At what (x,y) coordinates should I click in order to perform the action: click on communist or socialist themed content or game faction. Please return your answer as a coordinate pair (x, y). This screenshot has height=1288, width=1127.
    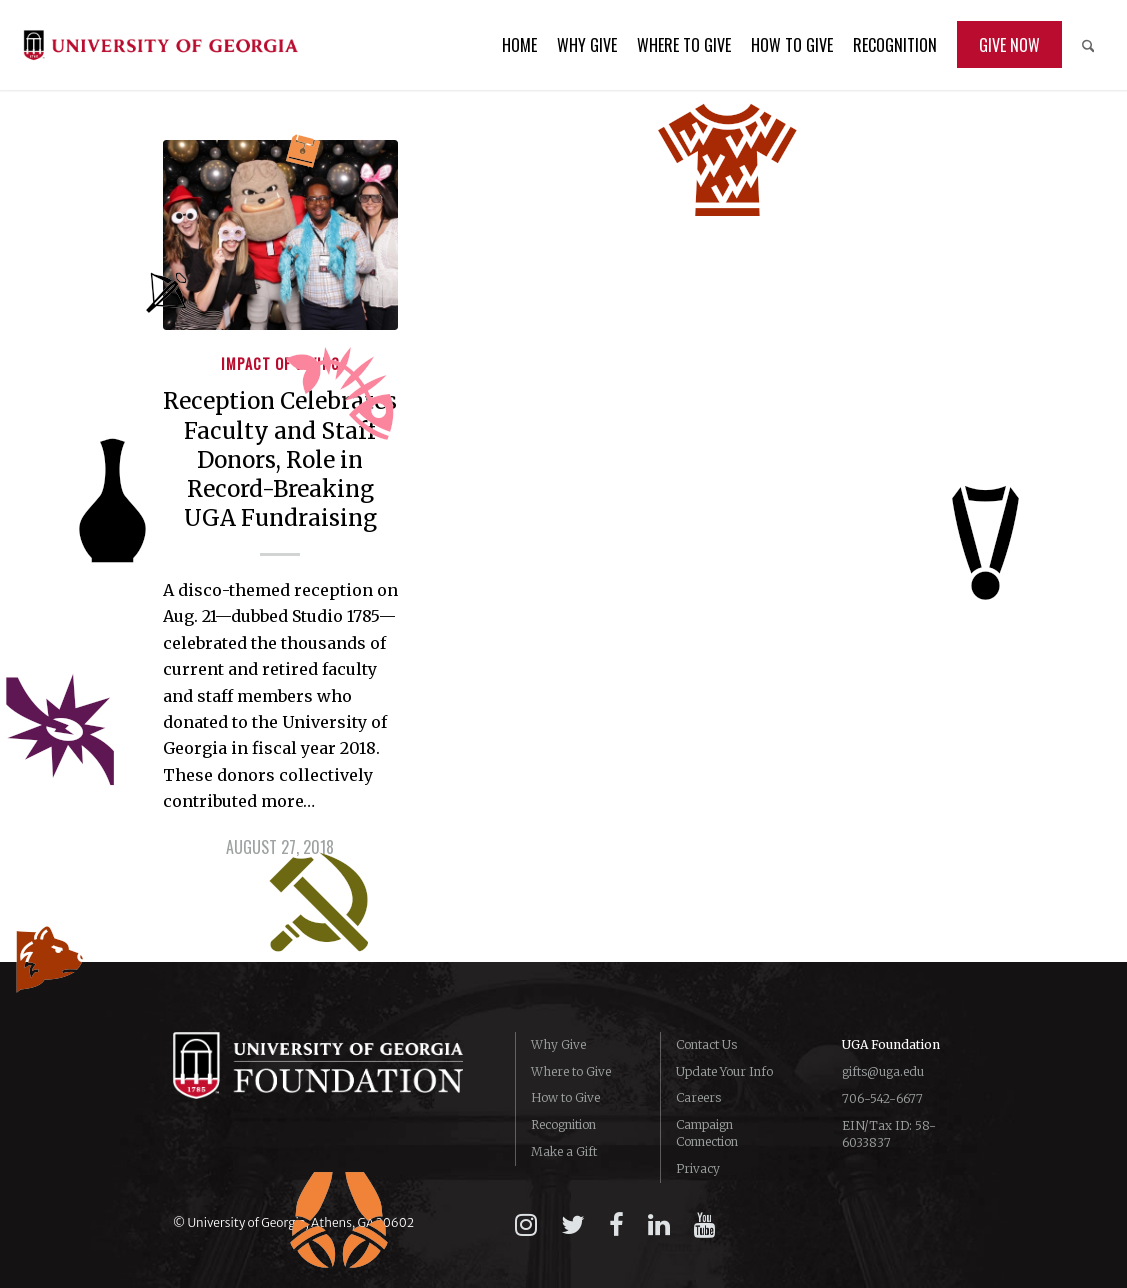
    Looking at the image, I should click on (319, 902).